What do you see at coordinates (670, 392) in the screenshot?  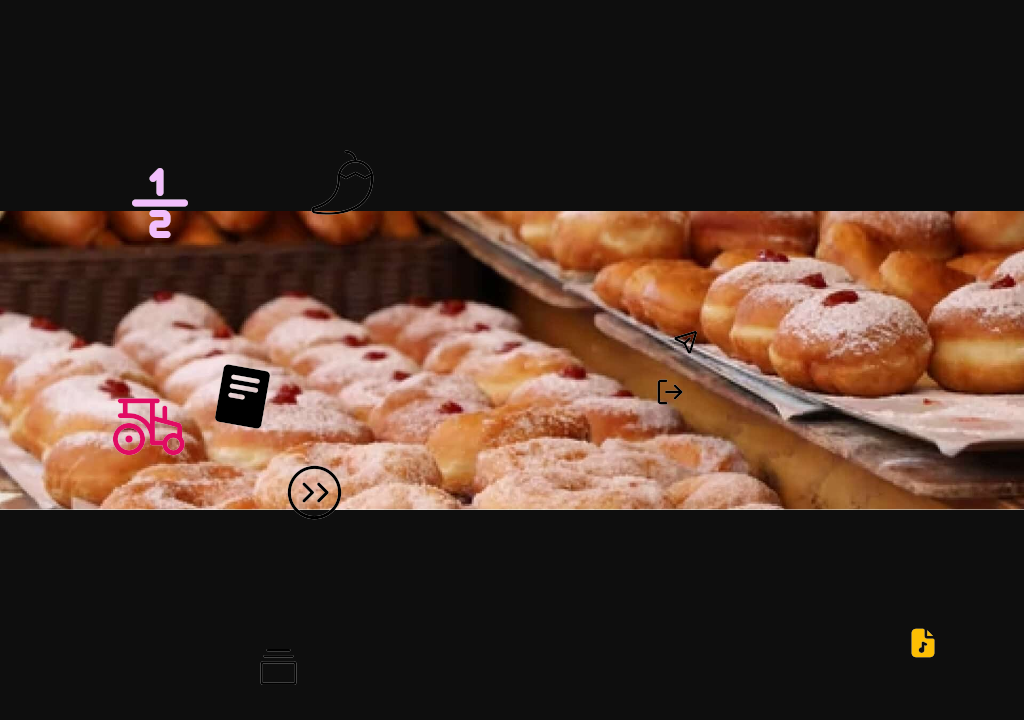 I see `log out of your account` at bounding box center [670, 392].